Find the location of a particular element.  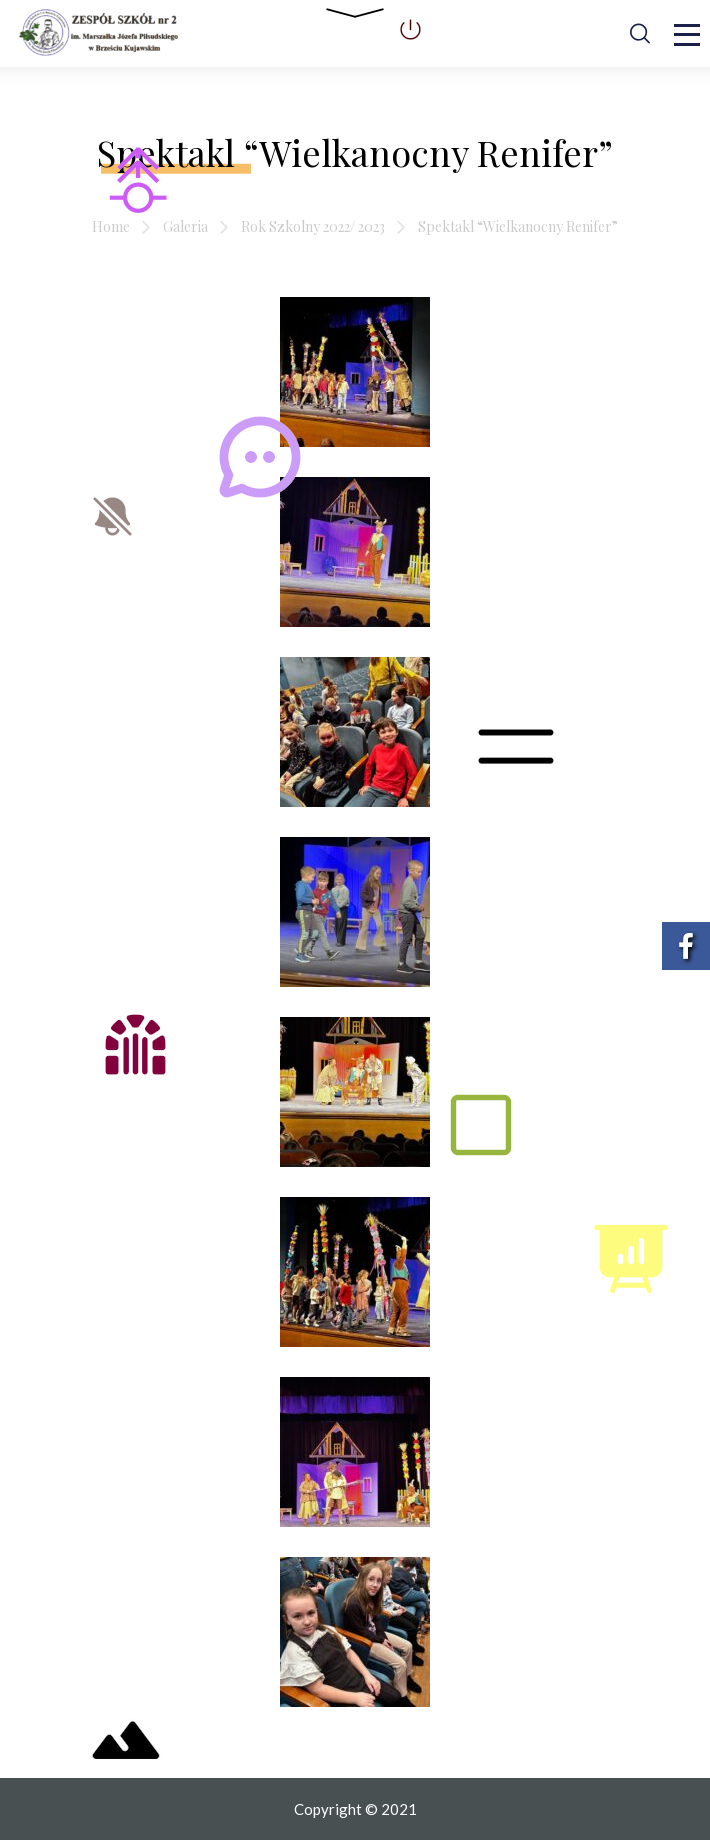

open navigation menu is located at coordinates (516, 745).